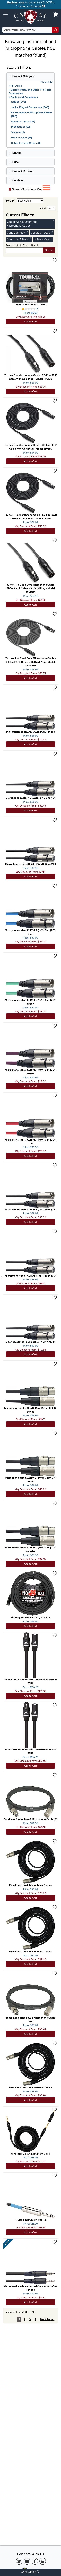 The width and height of the screenshot is (61, 2576). Describe the element at coordinates (46, 187) in the screenshot. I see `open navigation menu` at that location.